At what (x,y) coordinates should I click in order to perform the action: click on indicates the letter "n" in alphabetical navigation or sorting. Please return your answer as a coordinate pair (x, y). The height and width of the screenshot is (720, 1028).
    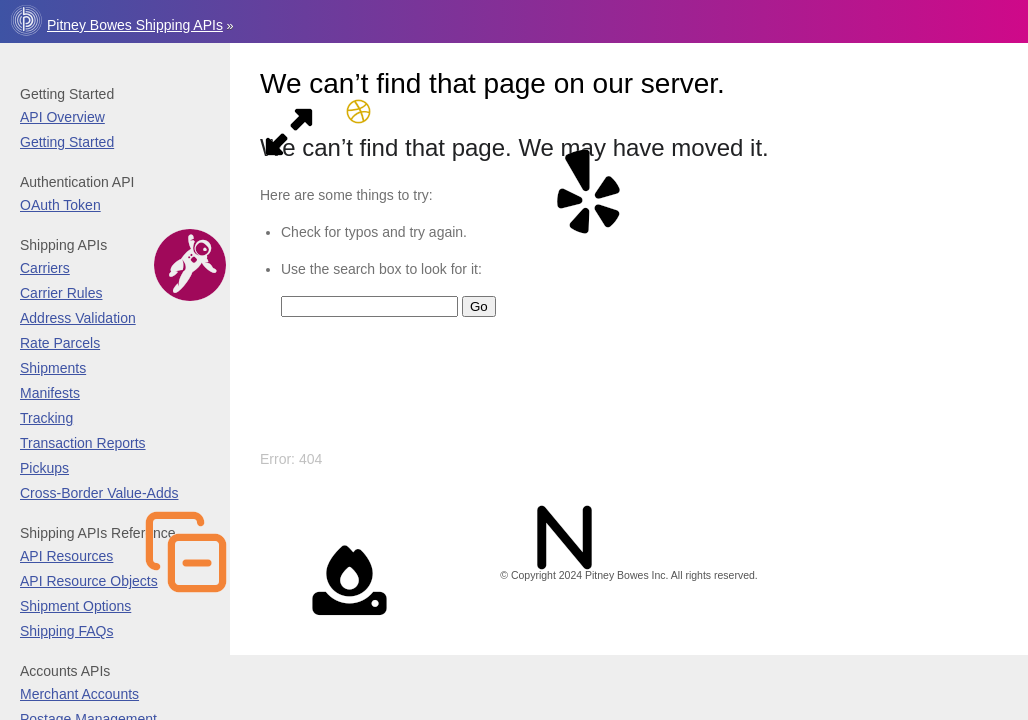
    Looking at the image, I should click on (564, 537).